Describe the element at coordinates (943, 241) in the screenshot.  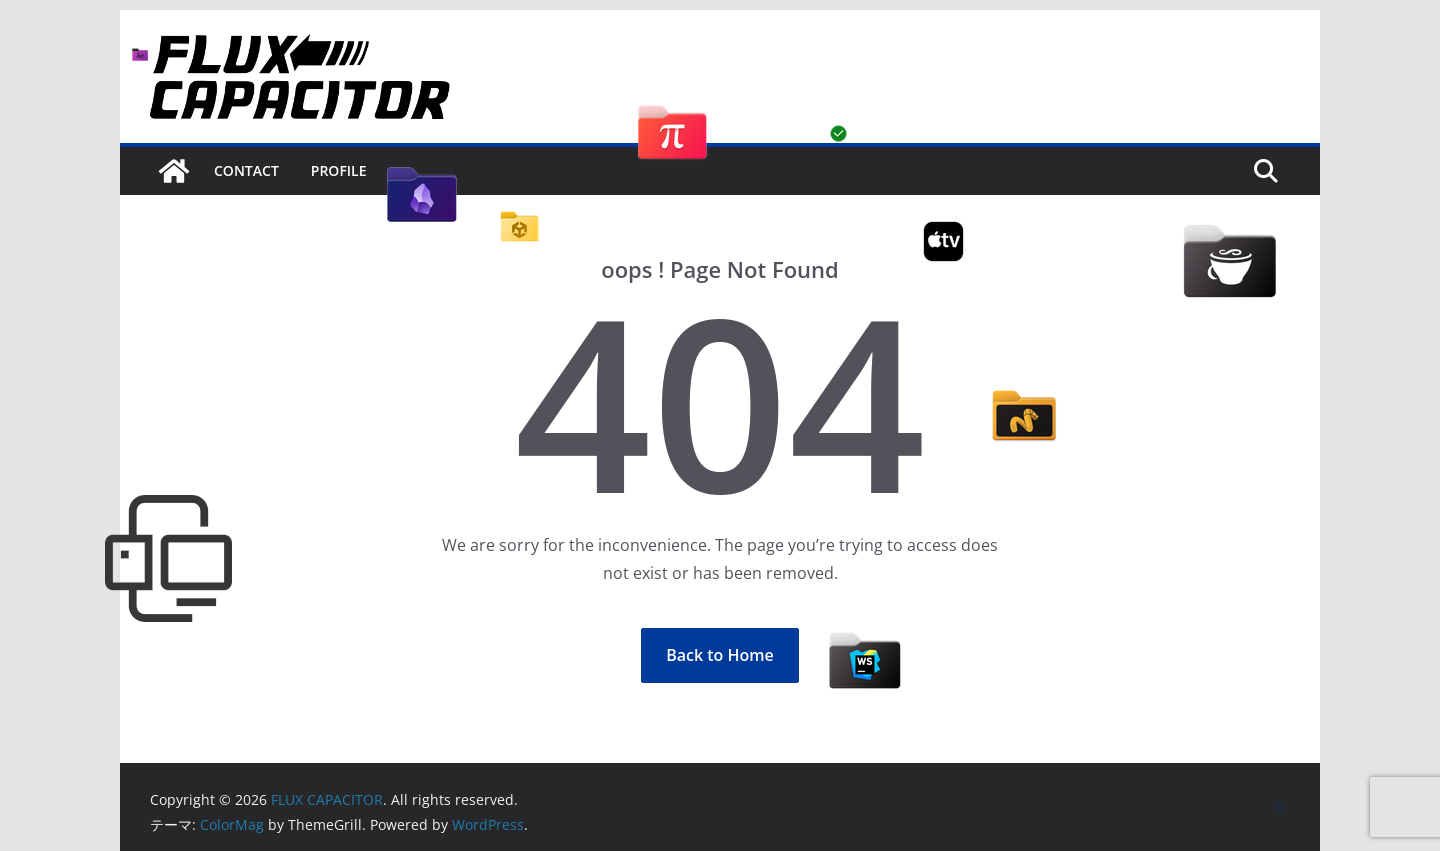
I see `access Apple TV app or device` at that location.